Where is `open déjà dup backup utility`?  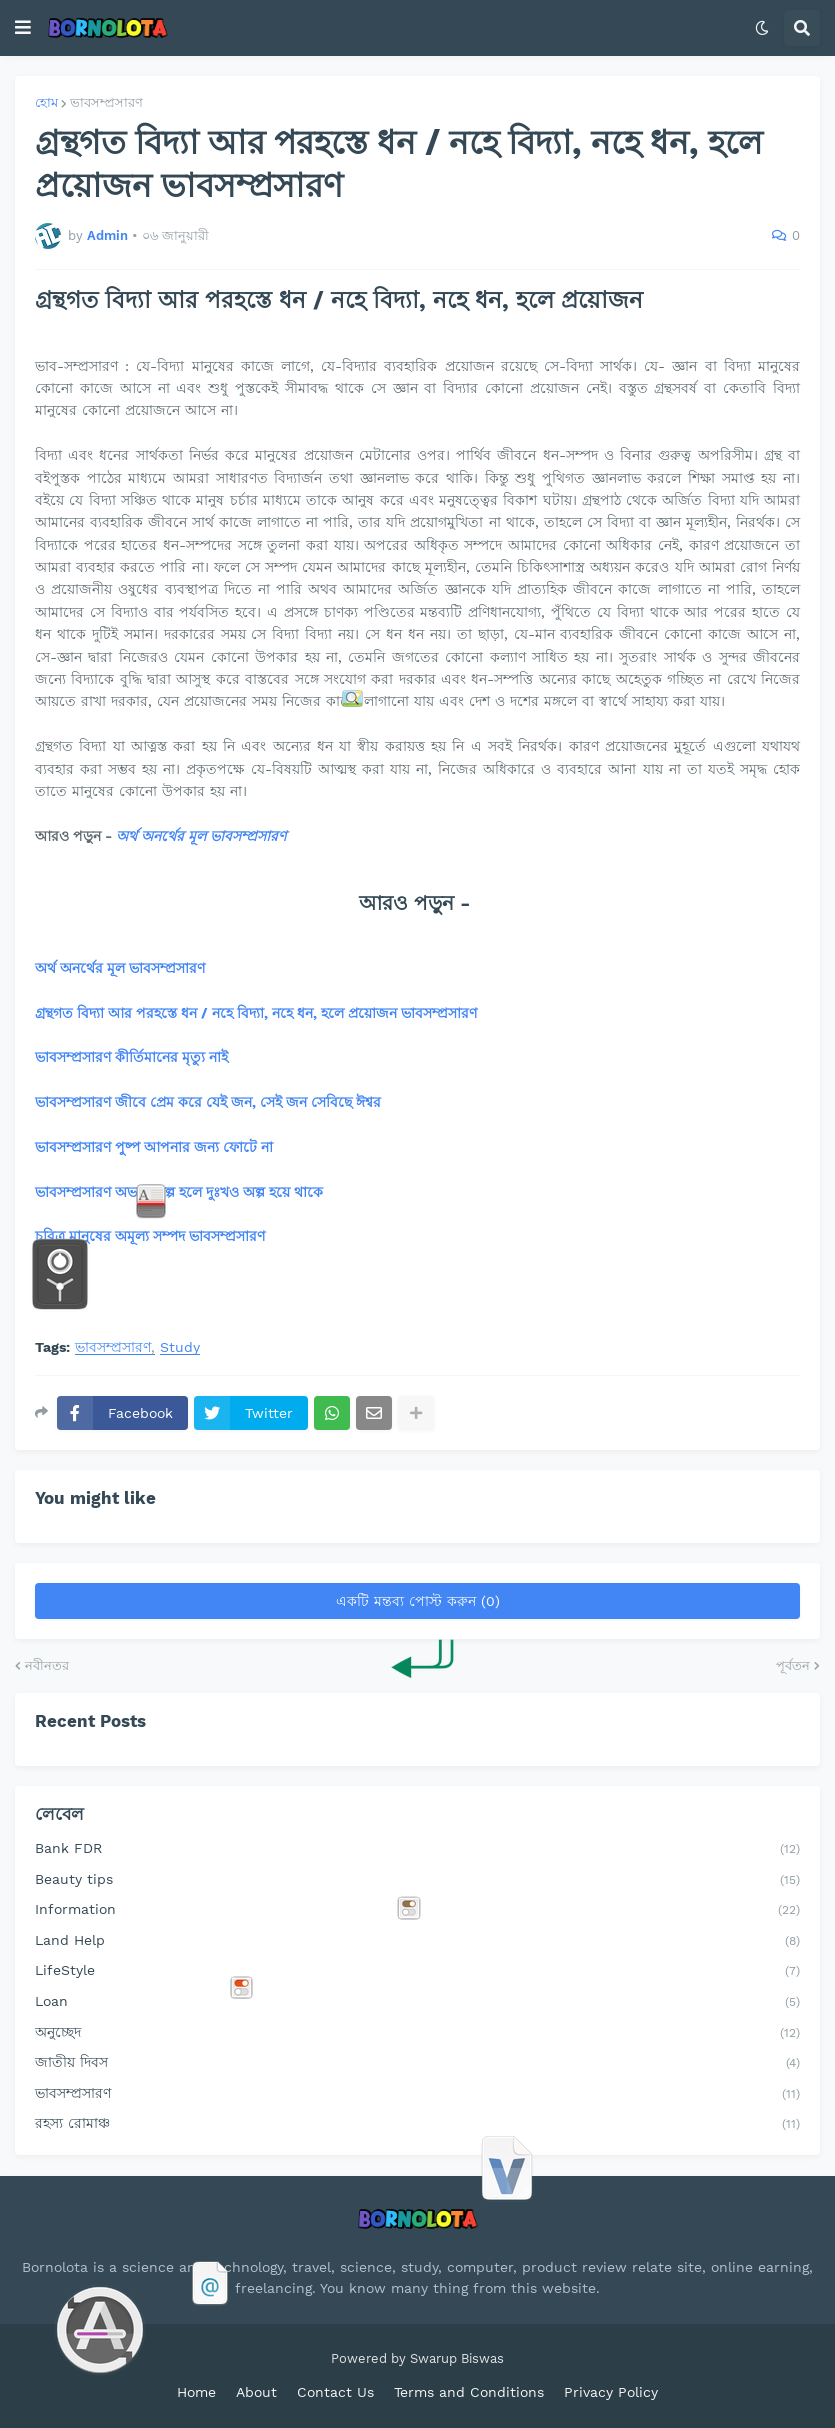
open déjà dup backup utility is located at coordinates (60, 1274).